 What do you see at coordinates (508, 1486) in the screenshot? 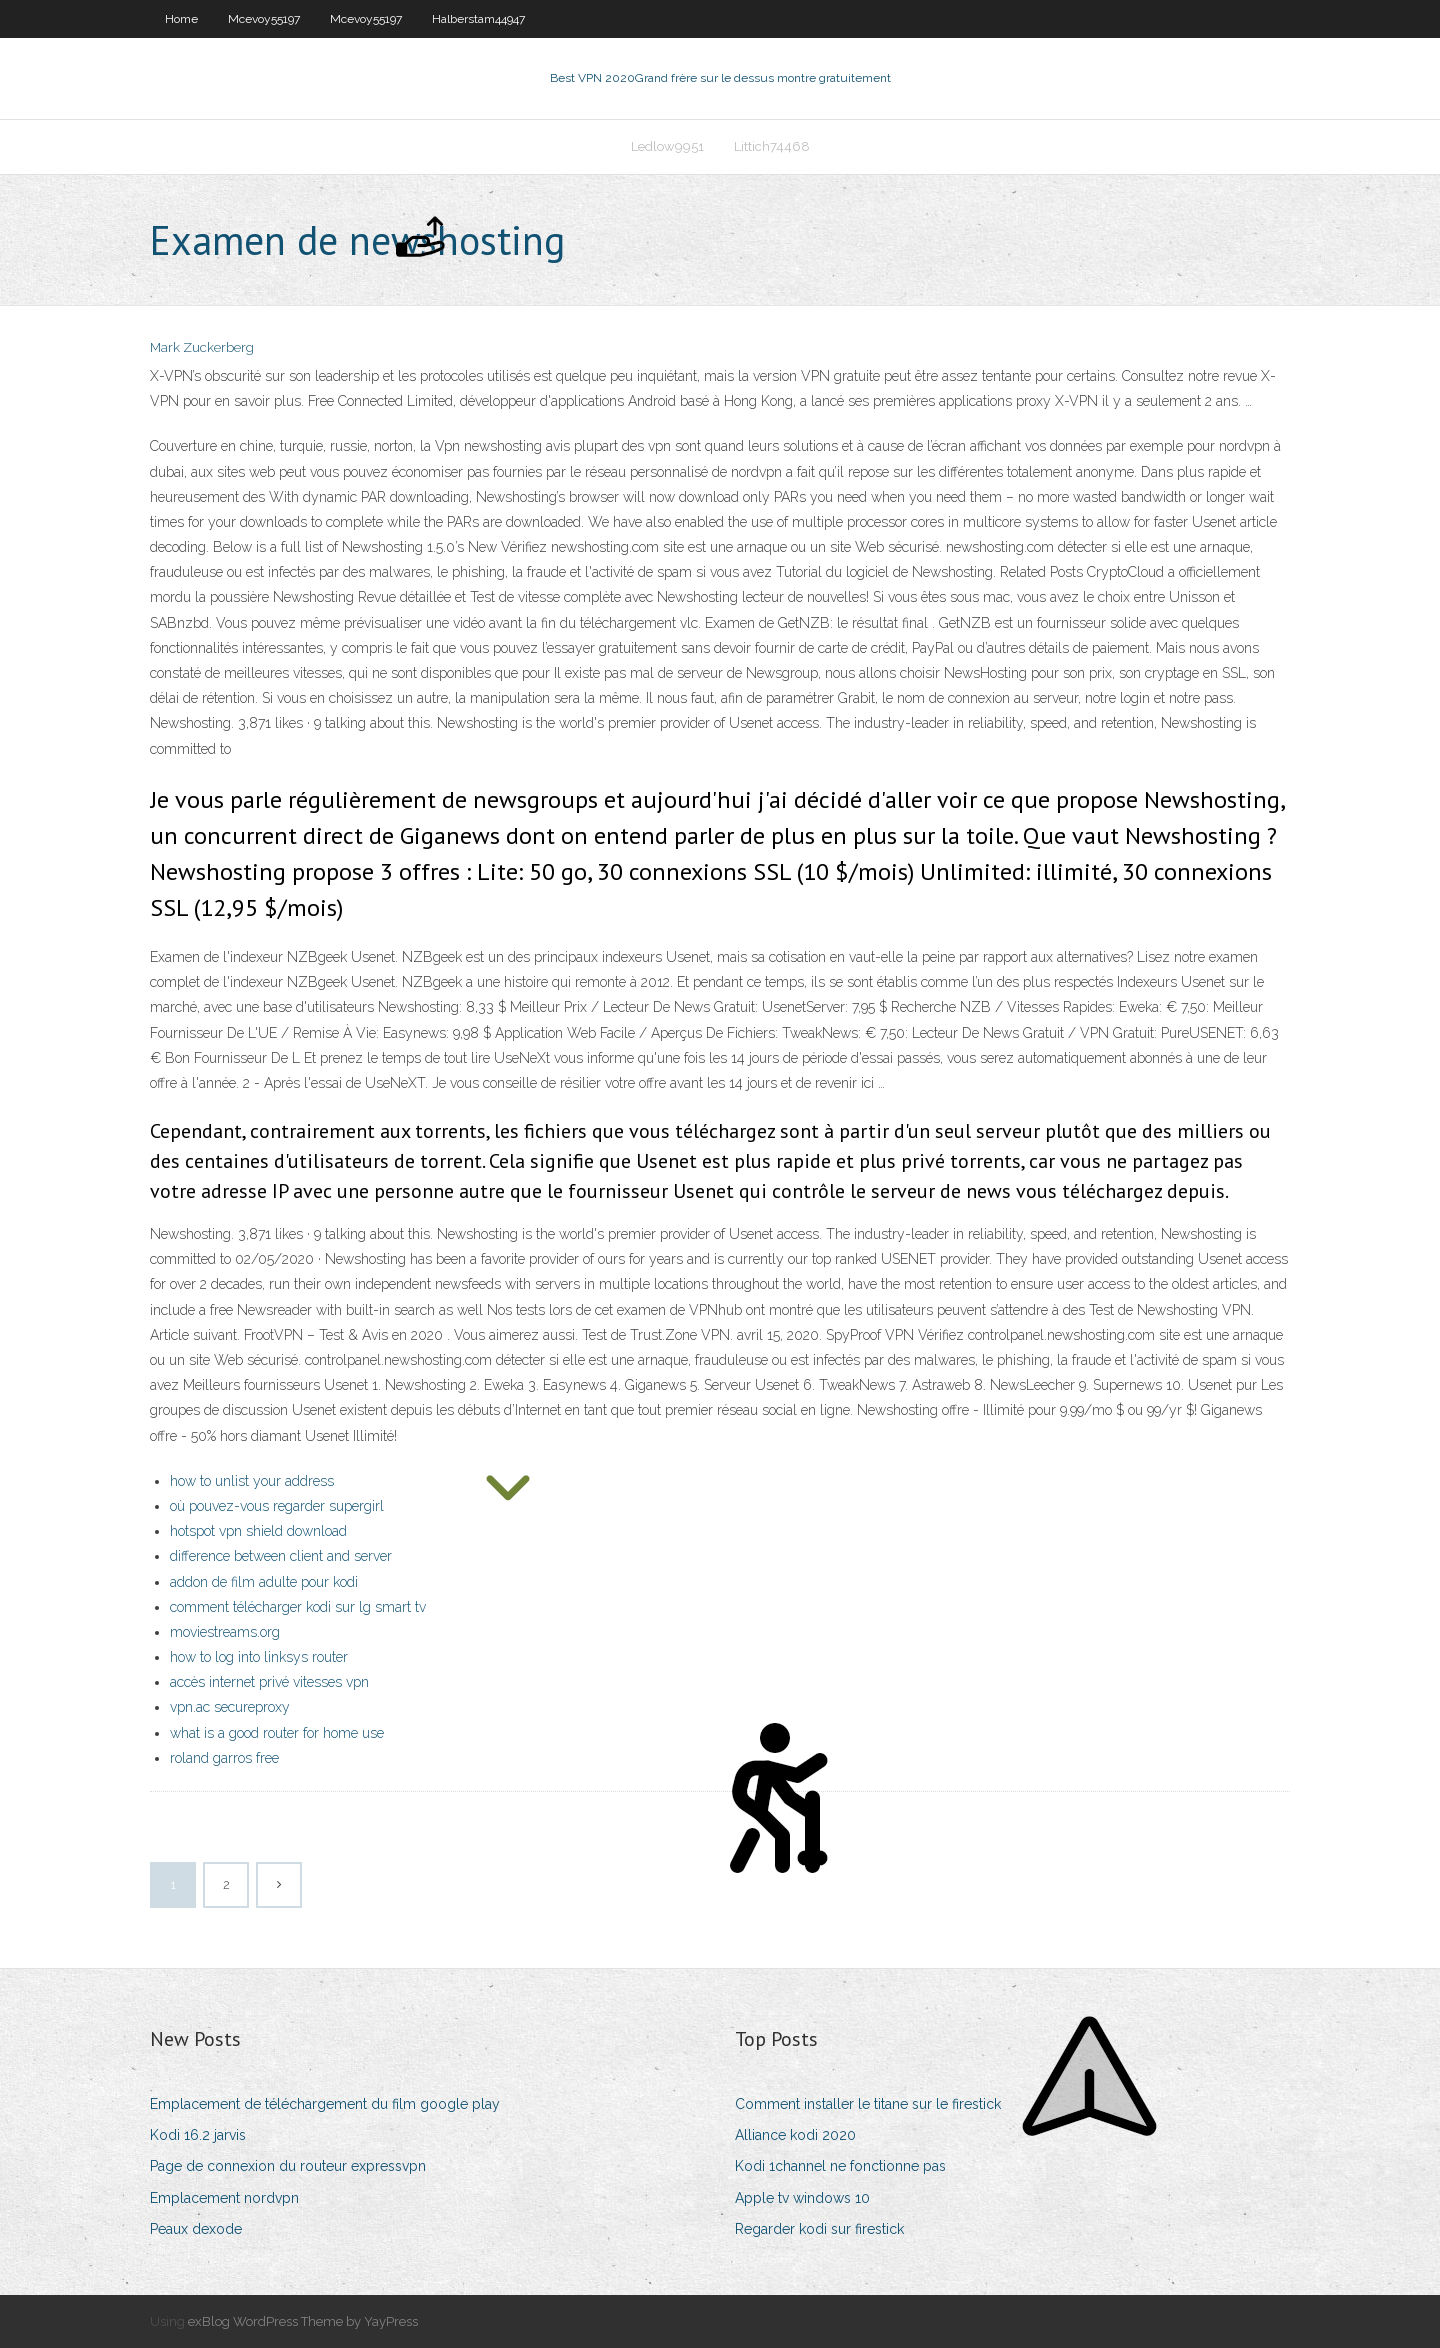
I see `expand a collapsed section or menu` at bounding box center [508, 1486].